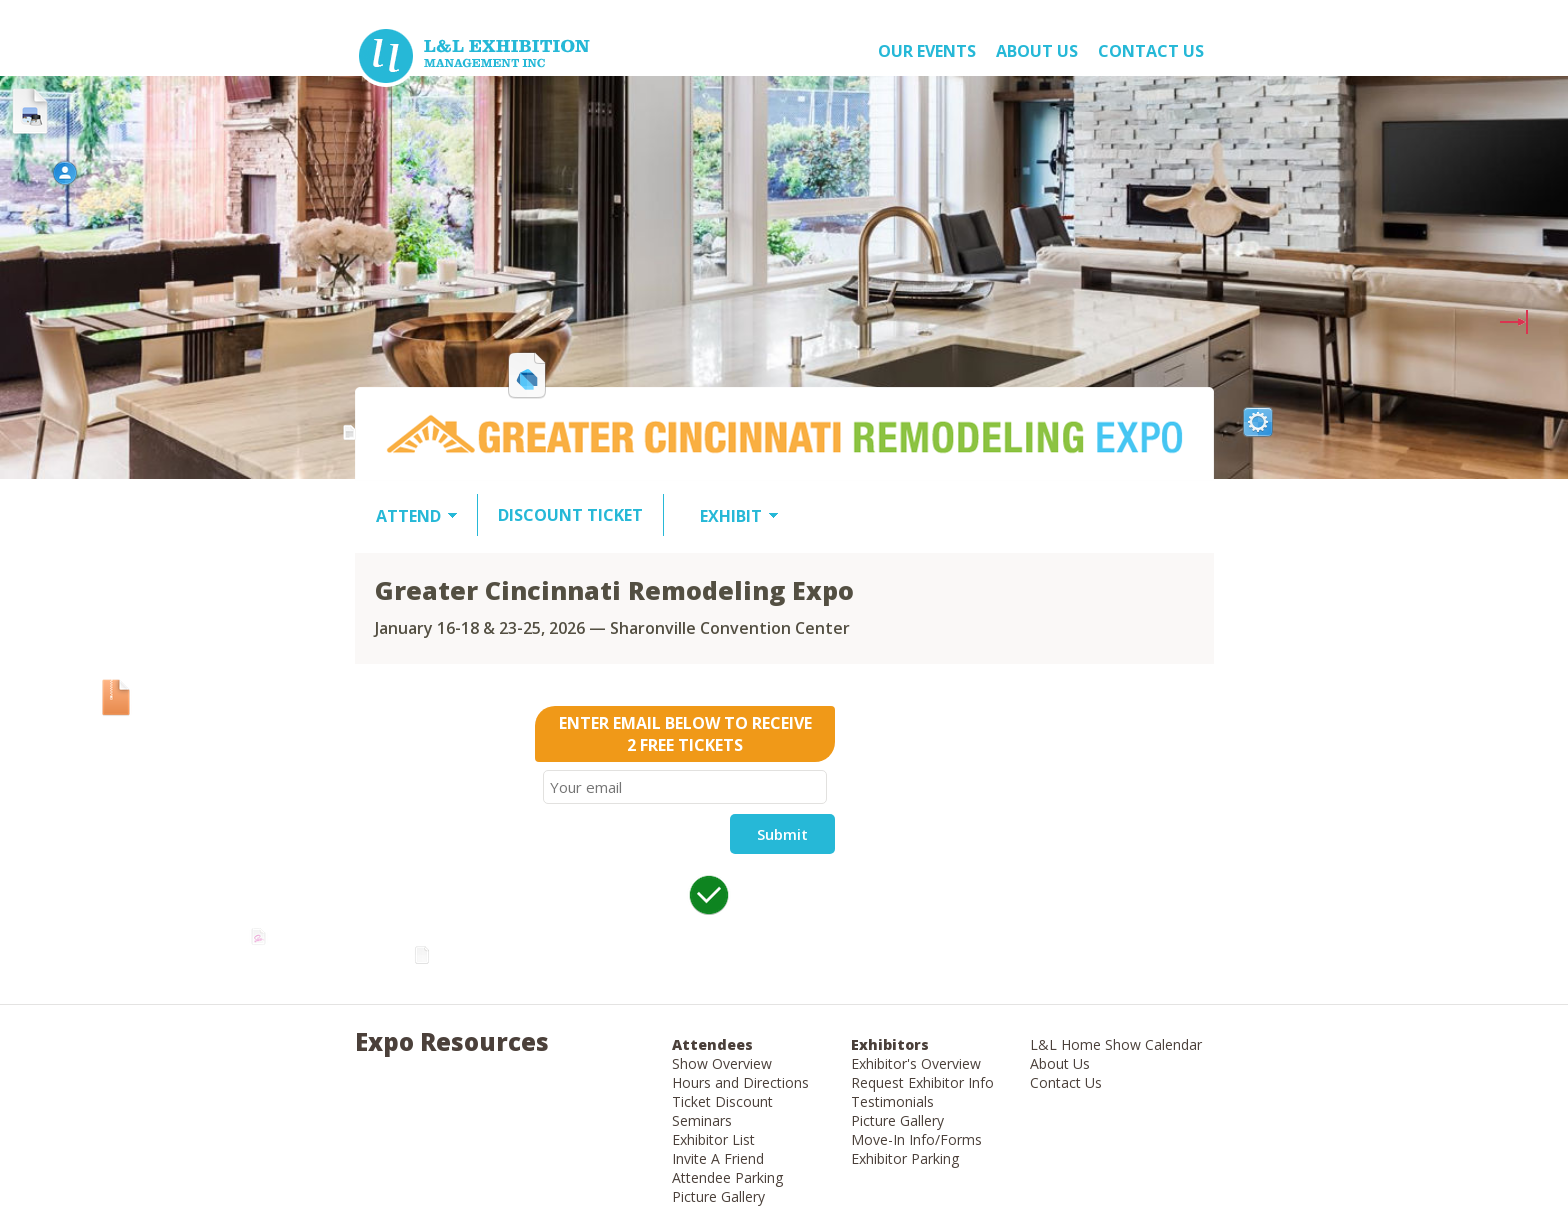 The image size is (1568, 1226). What do you see at coordinates (1258, 422) in the screenshot?
I see `an MS-DOS executable file` at bounding box center [1258, 422].